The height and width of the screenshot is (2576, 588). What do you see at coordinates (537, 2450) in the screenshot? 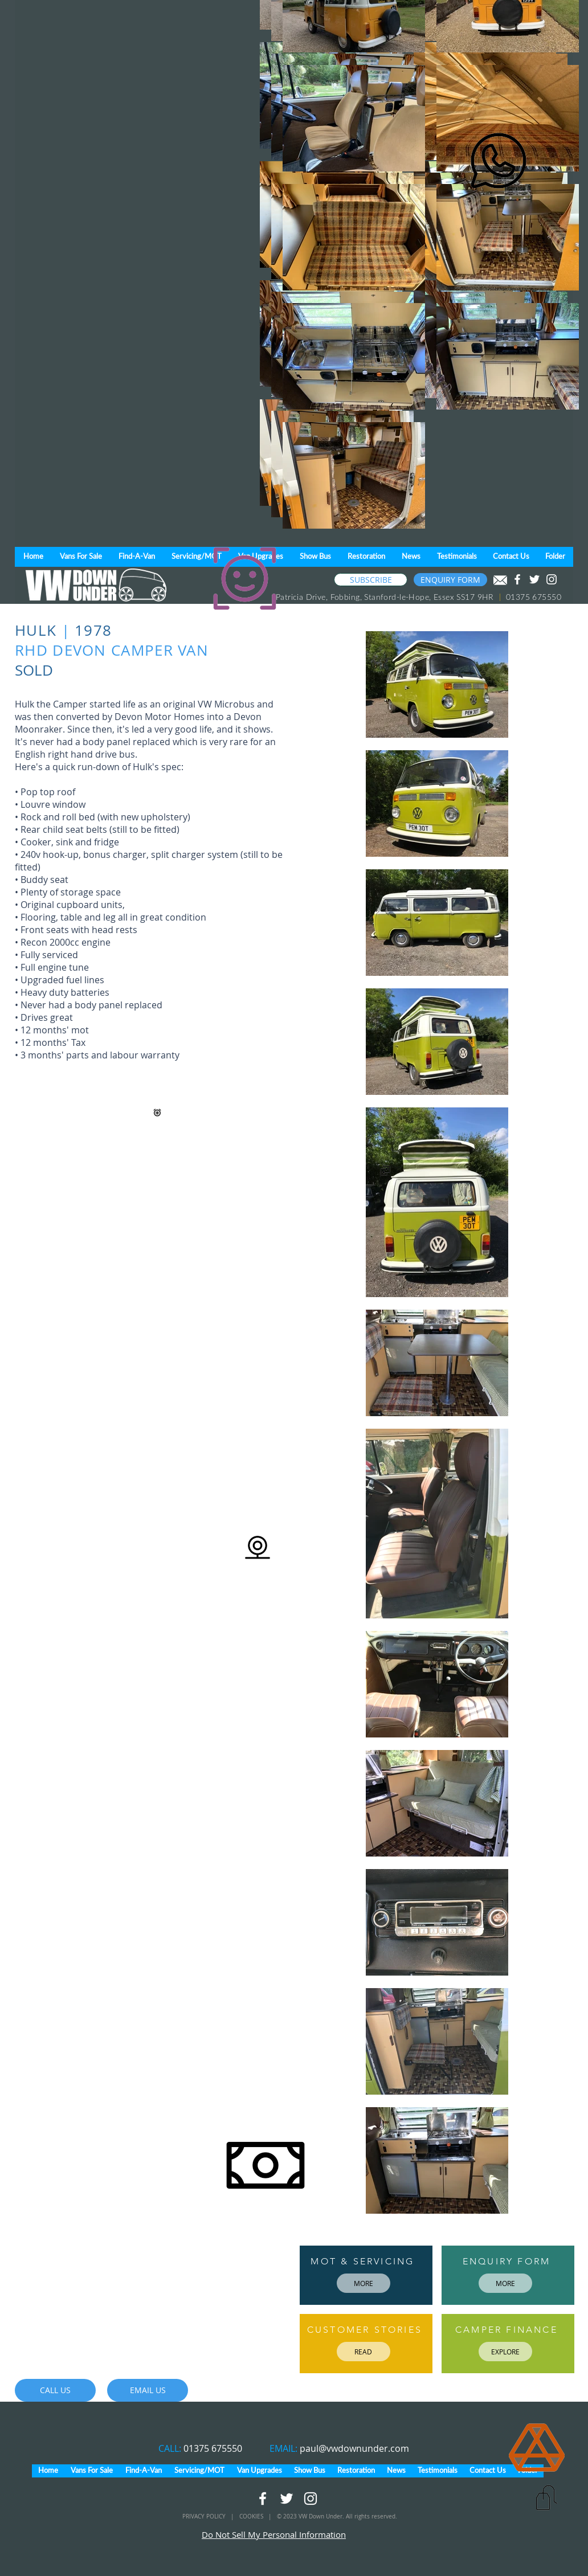
I see `open Google Drive` at bounding box center [537, 2450].